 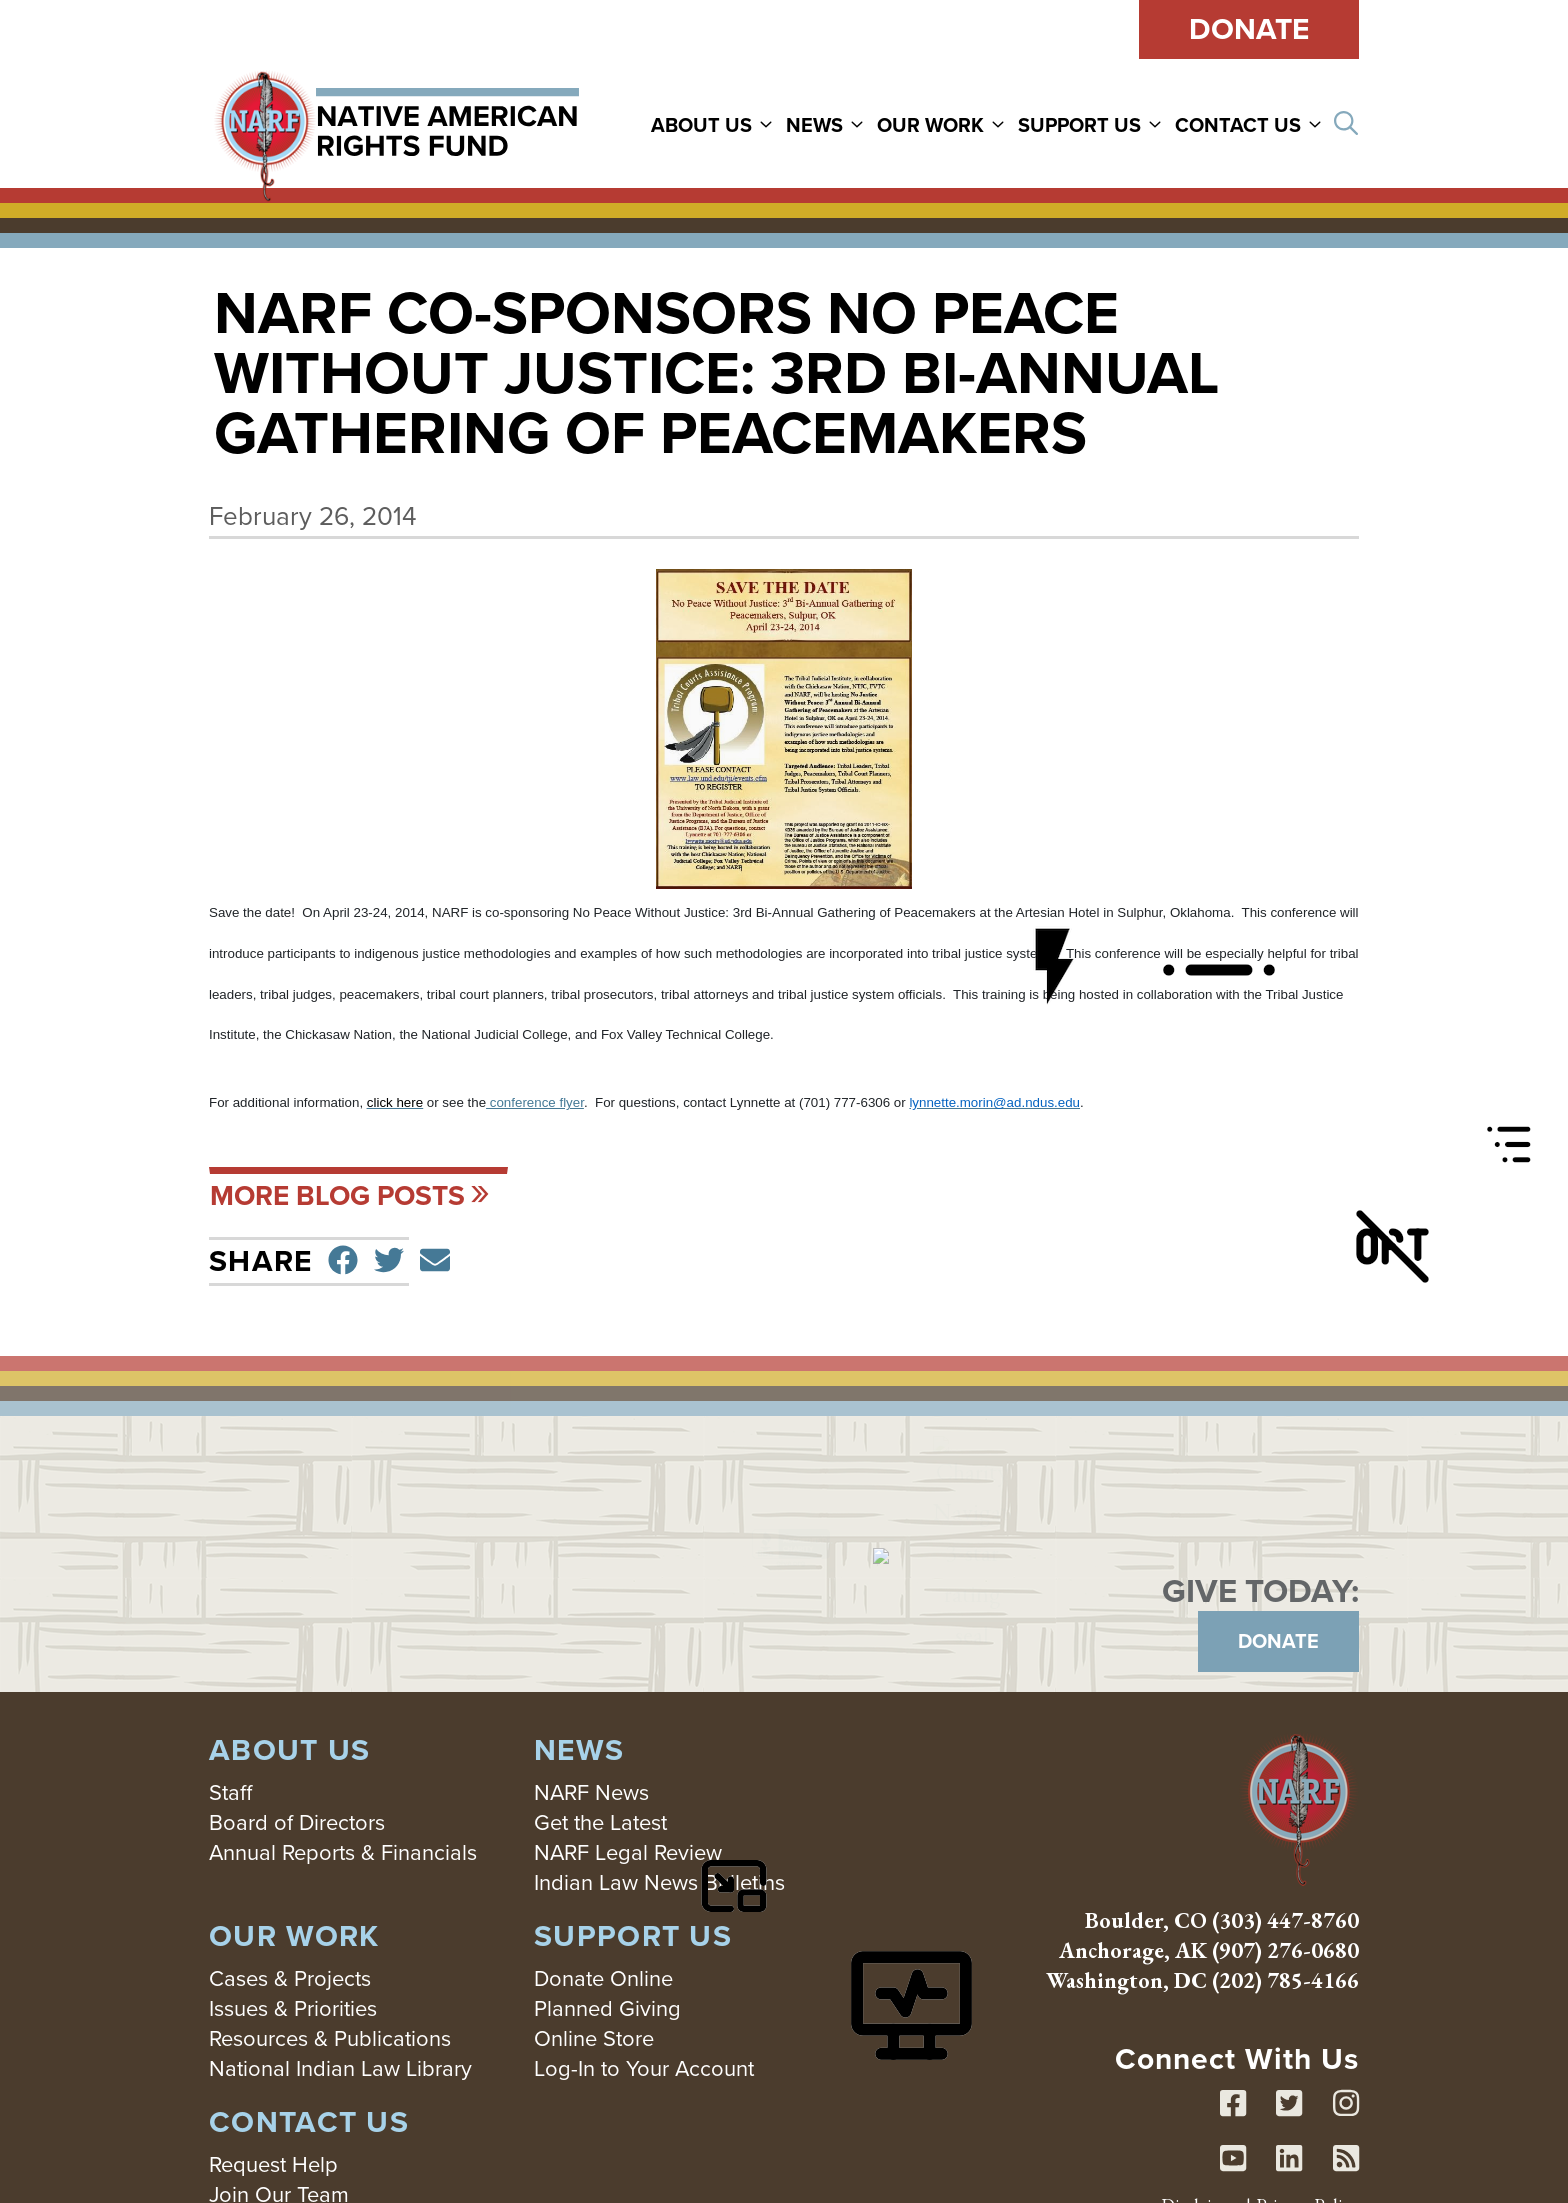 I want to click on view heart rate or vital sign data, so click(x=911, y=2005).